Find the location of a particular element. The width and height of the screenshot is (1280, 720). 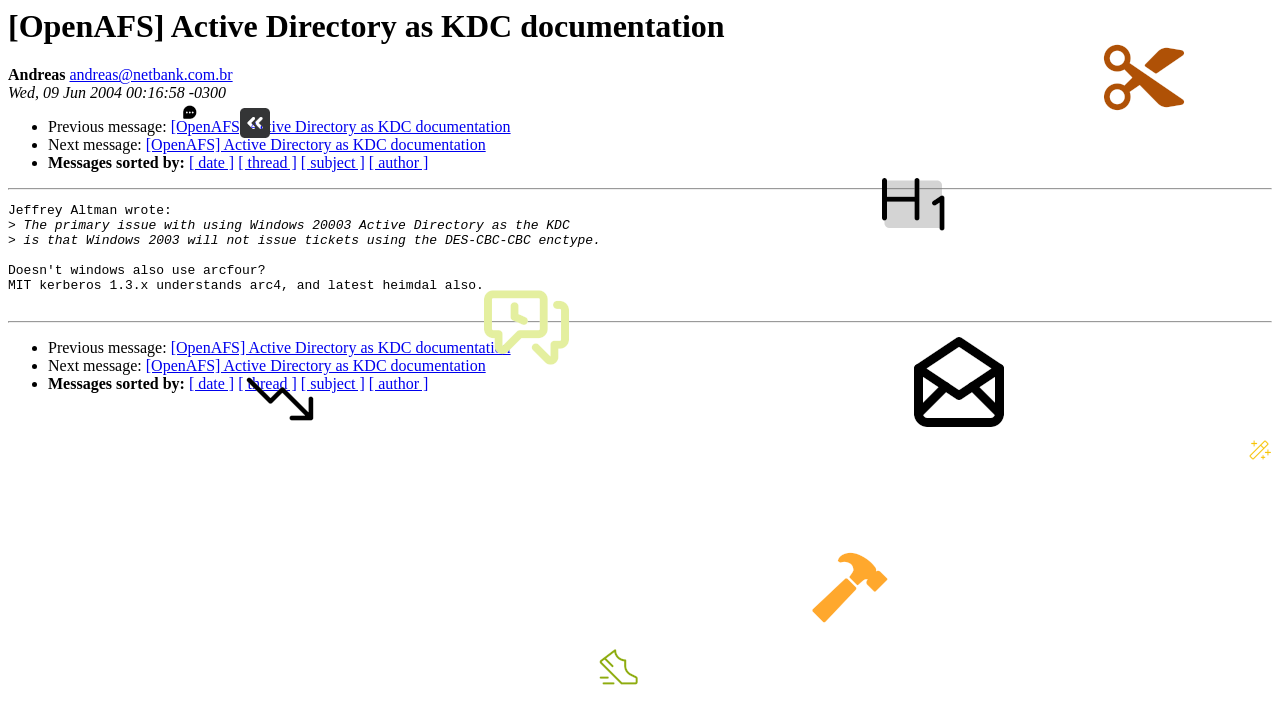

open chat or messaging is located at coordinates (189, 112).